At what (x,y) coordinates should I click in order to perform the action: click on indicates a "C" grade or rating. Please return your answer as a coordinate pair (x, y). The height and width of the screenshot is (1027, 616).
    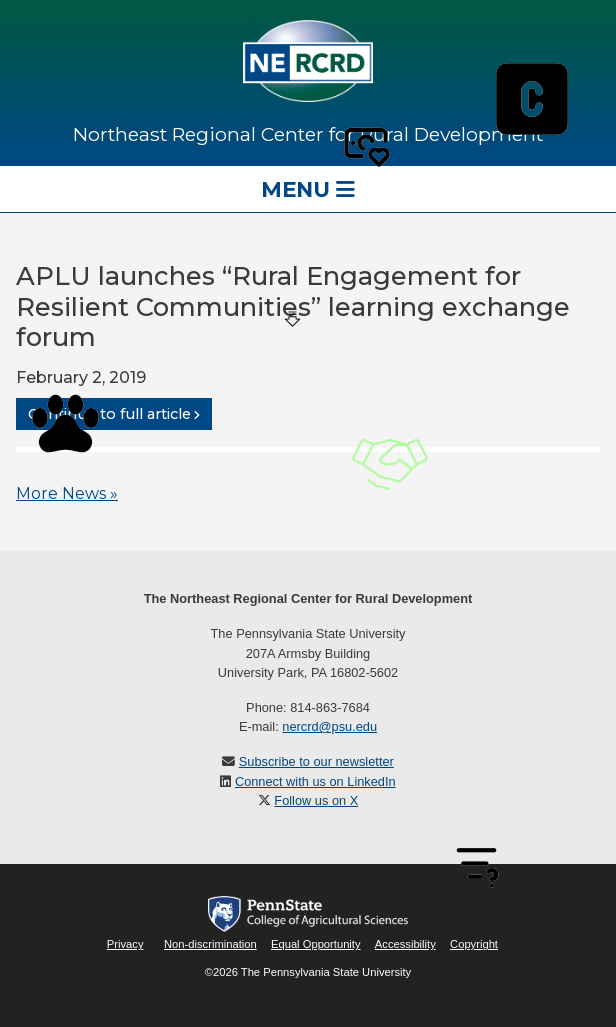
    Looking at the image, I should click on (532, 99).